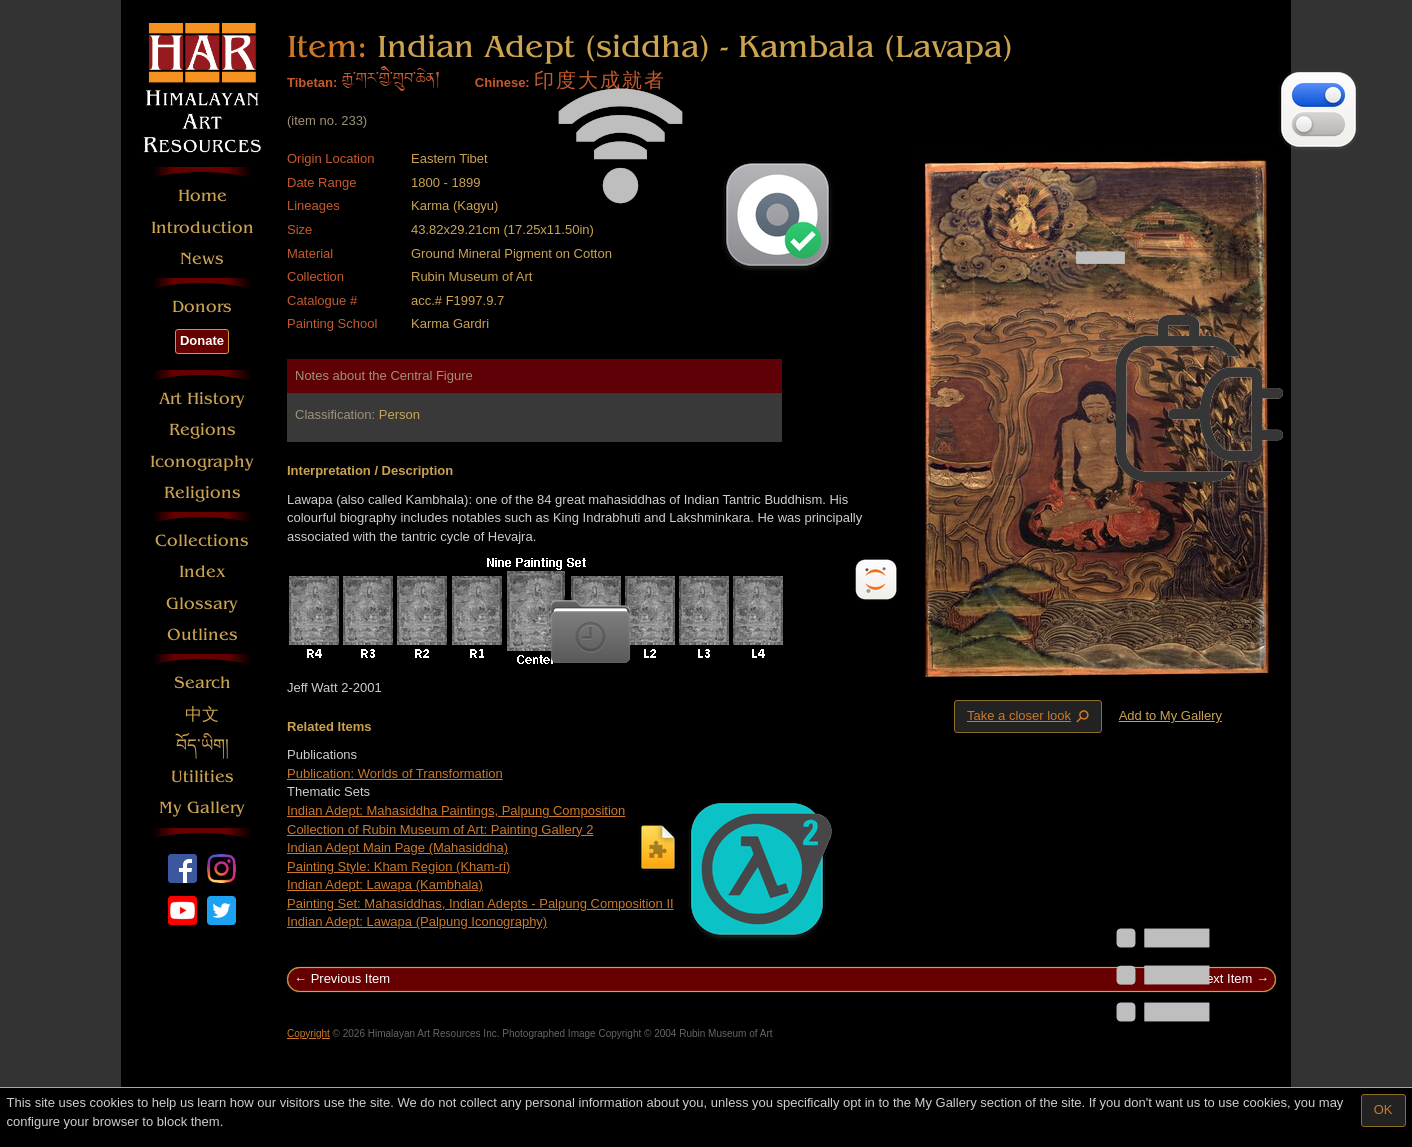 The height and width of the screenshot is (1147, 1412). Describe the element at coordinates (757, 869) in the screenshot. I see `launch Half-Life 2: Lost Coast` at that location.